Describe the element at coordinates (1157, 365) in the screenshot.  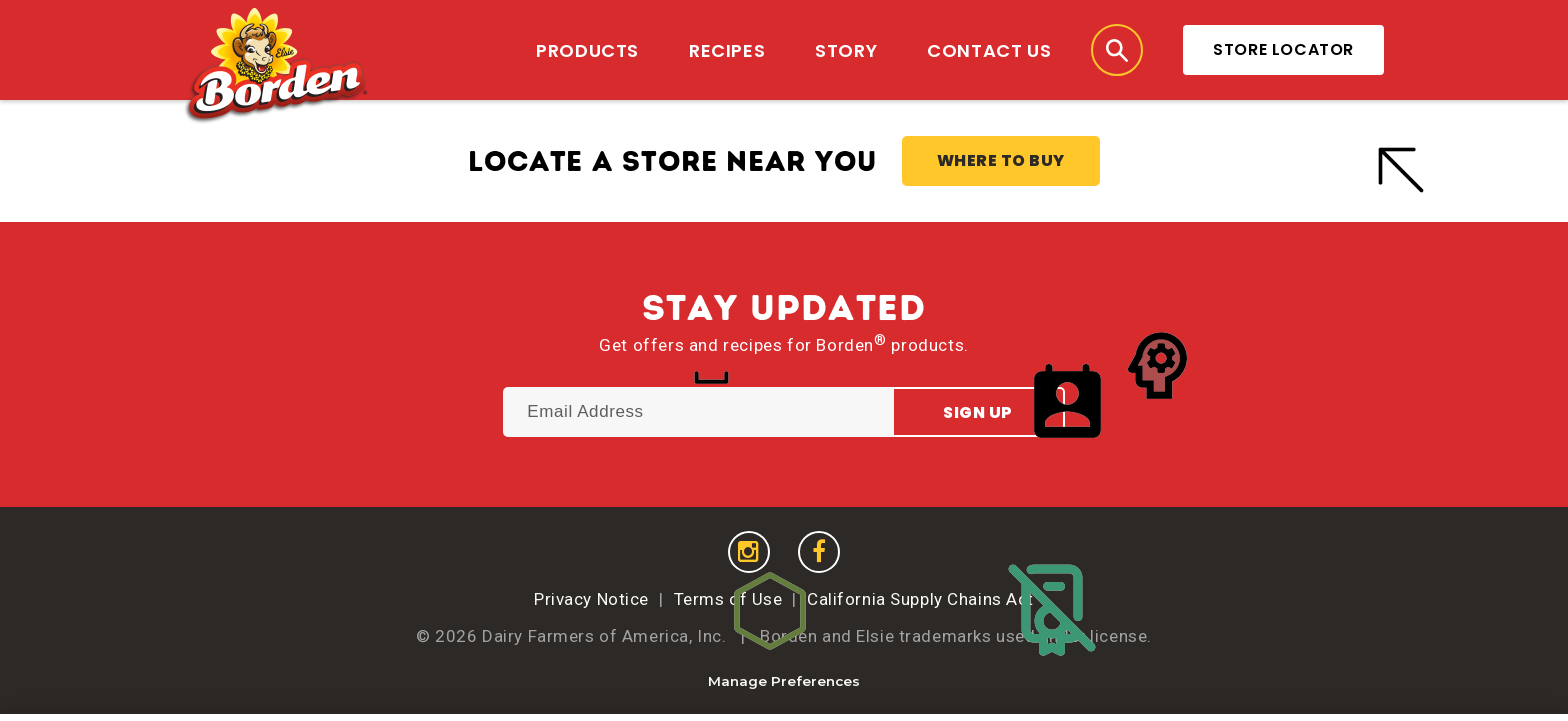
I see `access mental health or mindfulness features` at that location.